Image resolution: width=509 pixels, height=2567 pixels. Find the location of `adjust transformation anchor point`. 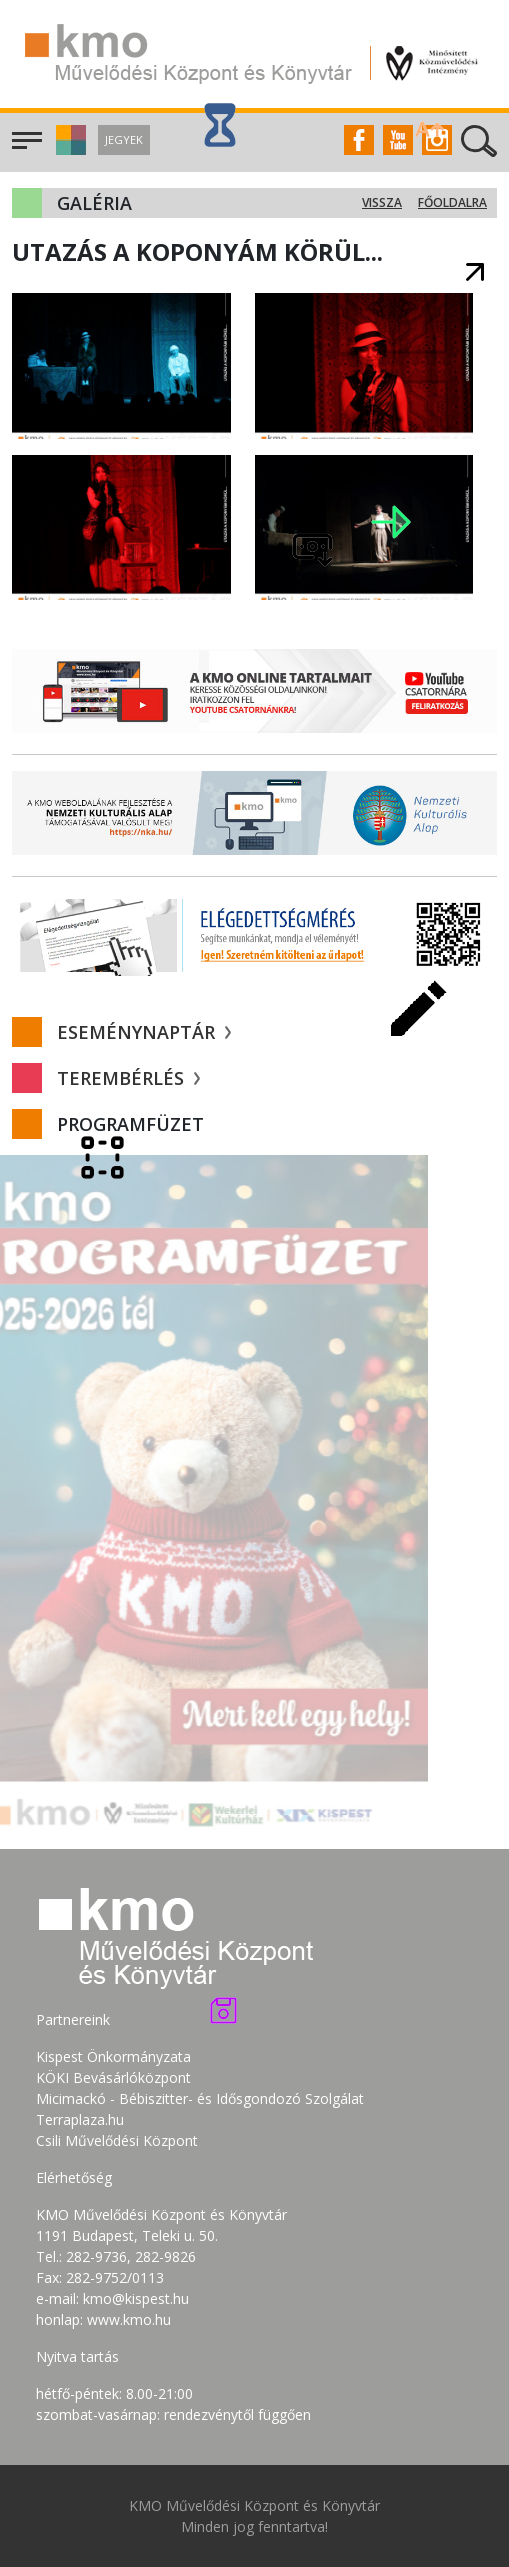

adjust transformation anchor point is located at coordinates (102, 1157).